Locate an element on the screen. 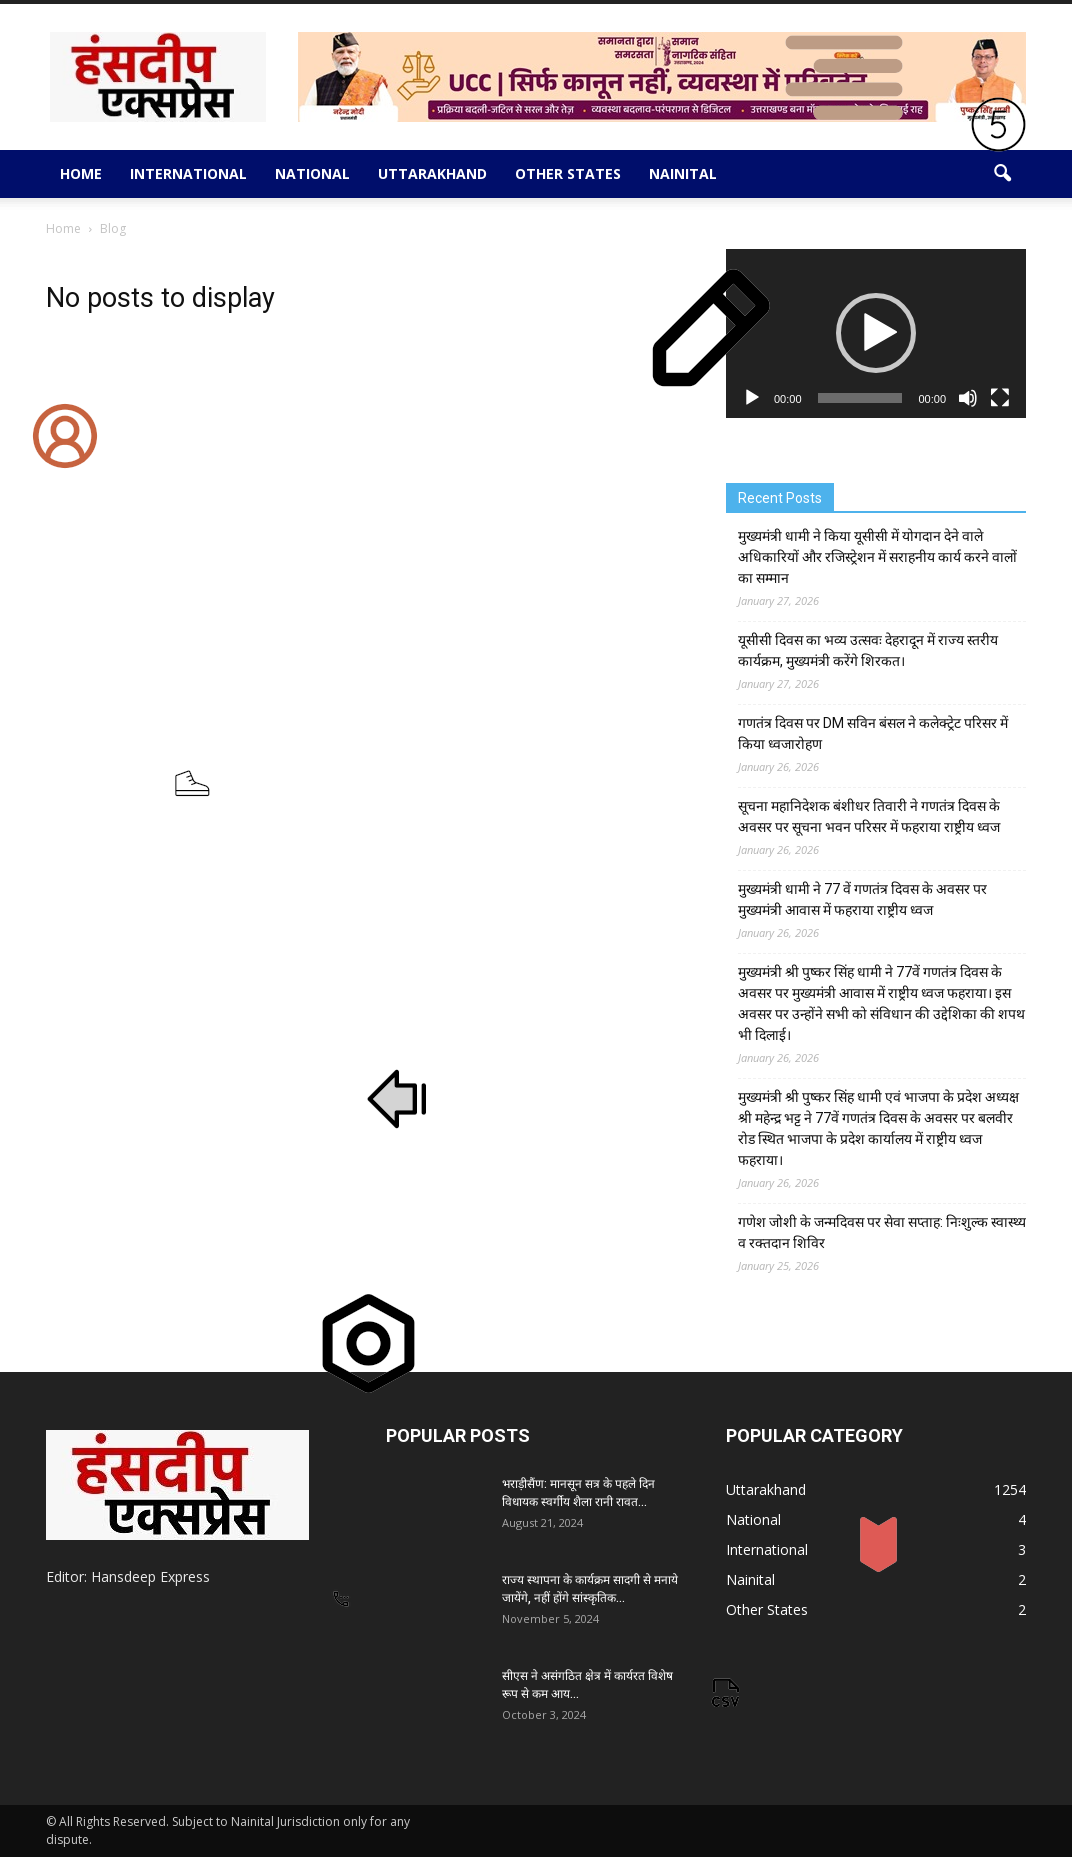 This screenshot has width=1072, height=1857. open or view a CSV file is located at coordinates (726, 1694).